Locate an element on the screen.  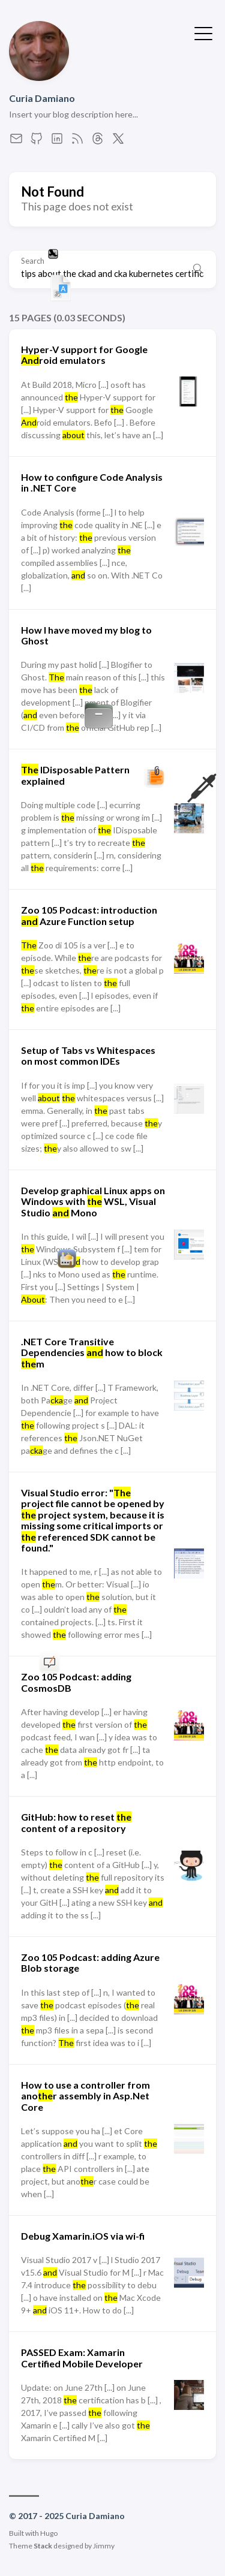
open the file manager application is located at coordinates (98, 715).